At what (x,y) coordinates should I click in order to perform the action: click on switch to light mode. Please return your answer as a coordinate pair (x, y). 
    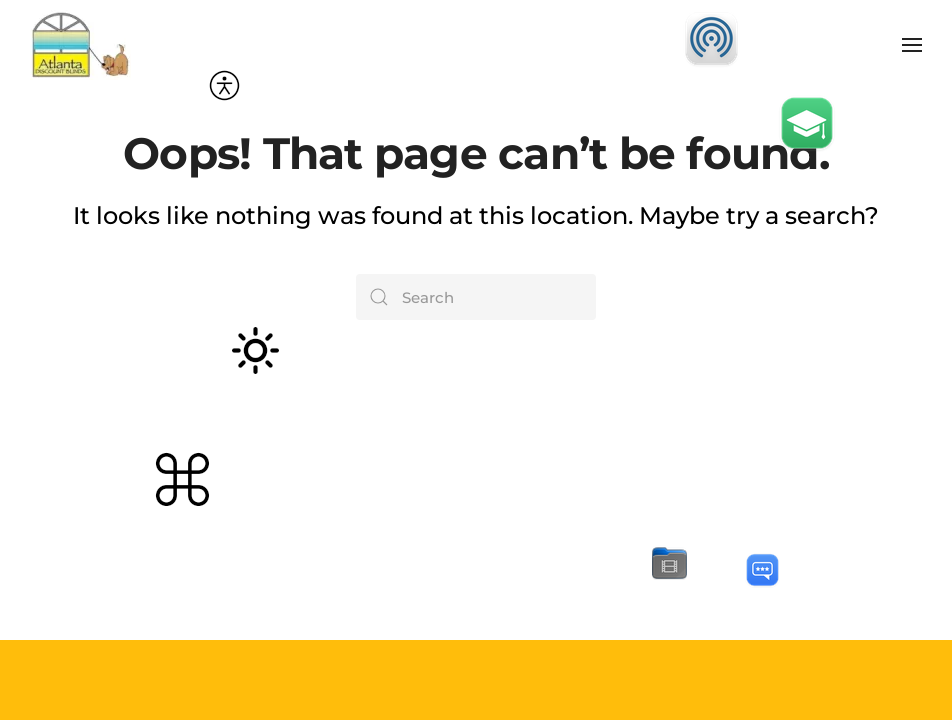
    Looking at the image, I should click on (255, 350).